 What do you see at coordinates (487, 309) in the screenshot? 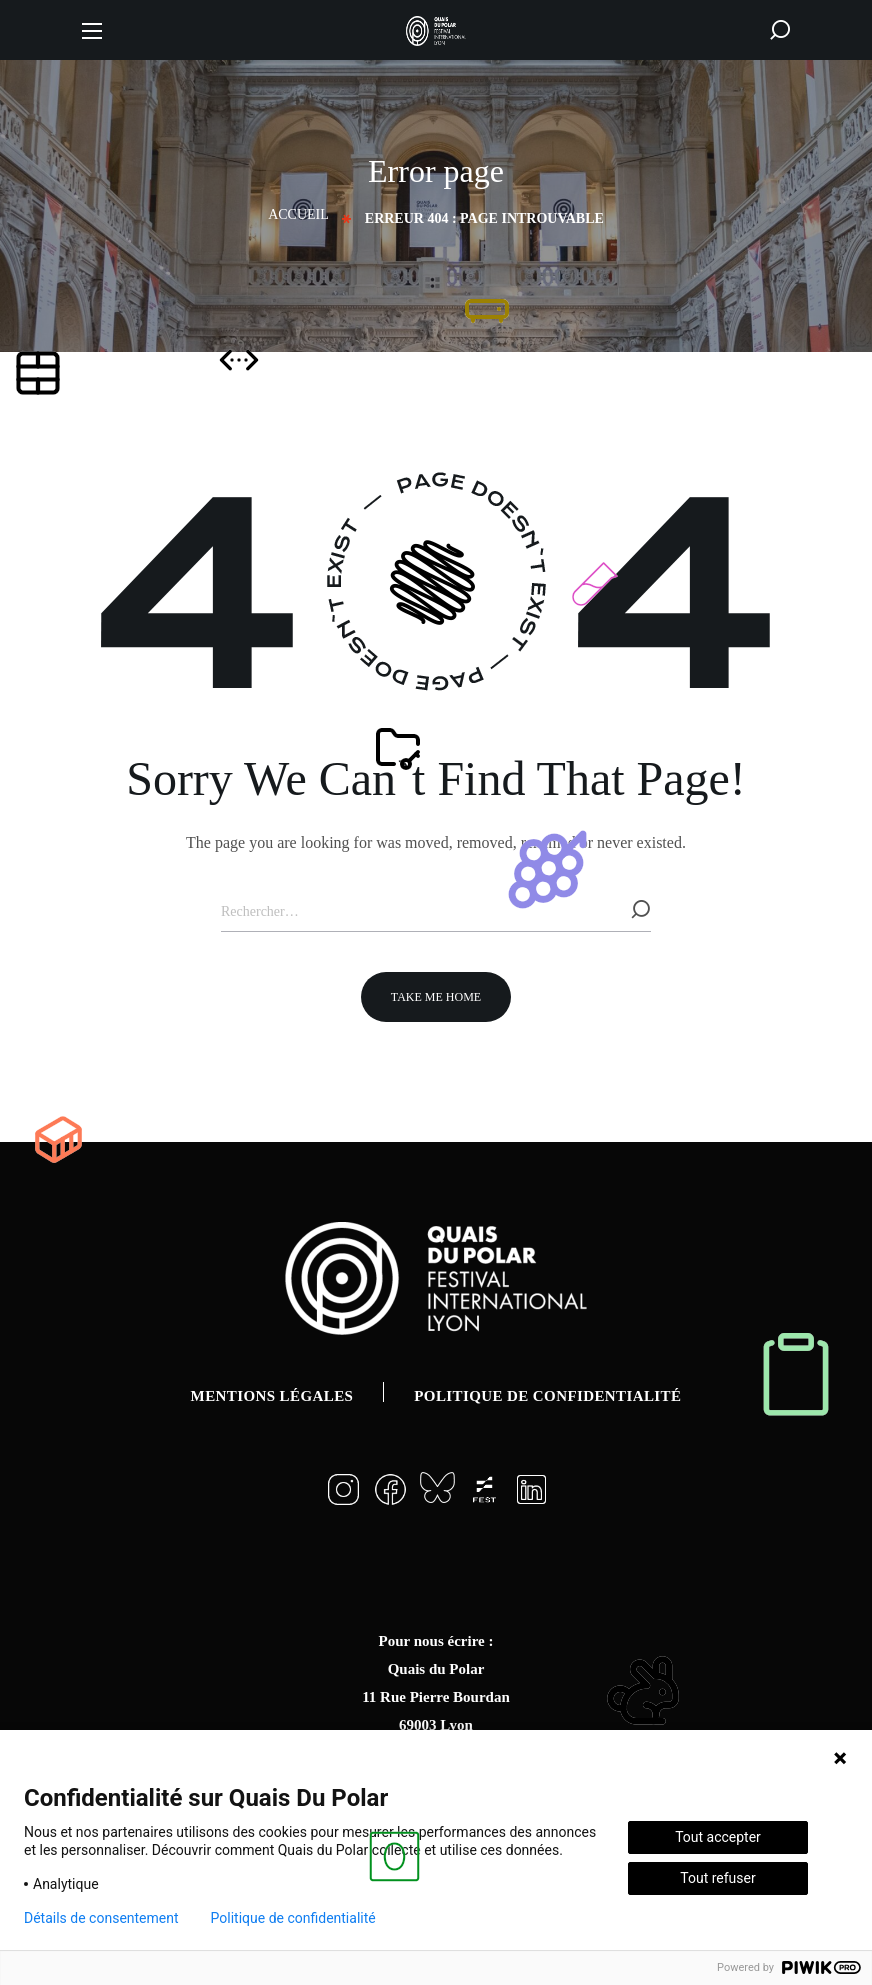
I see `access radio or audio receiver settings` at bounding box center [487, 309].